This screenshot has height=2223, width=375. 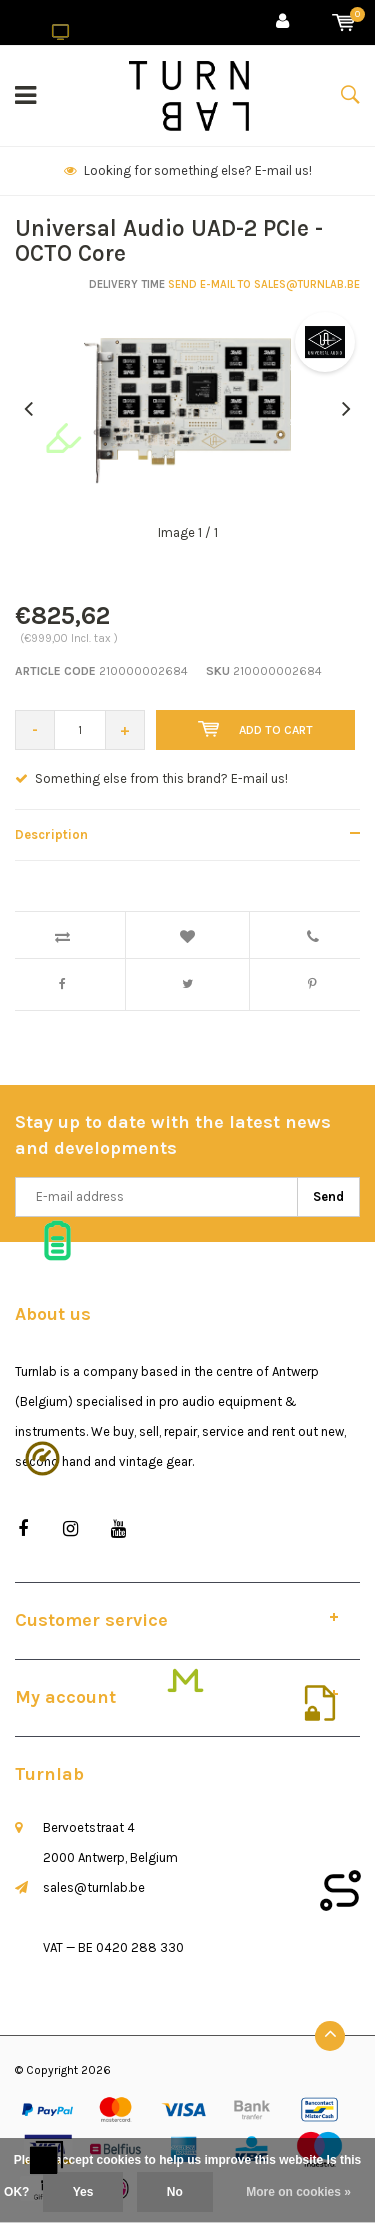 I want to click on copy to clipboard, so click(x=46, y=2157).